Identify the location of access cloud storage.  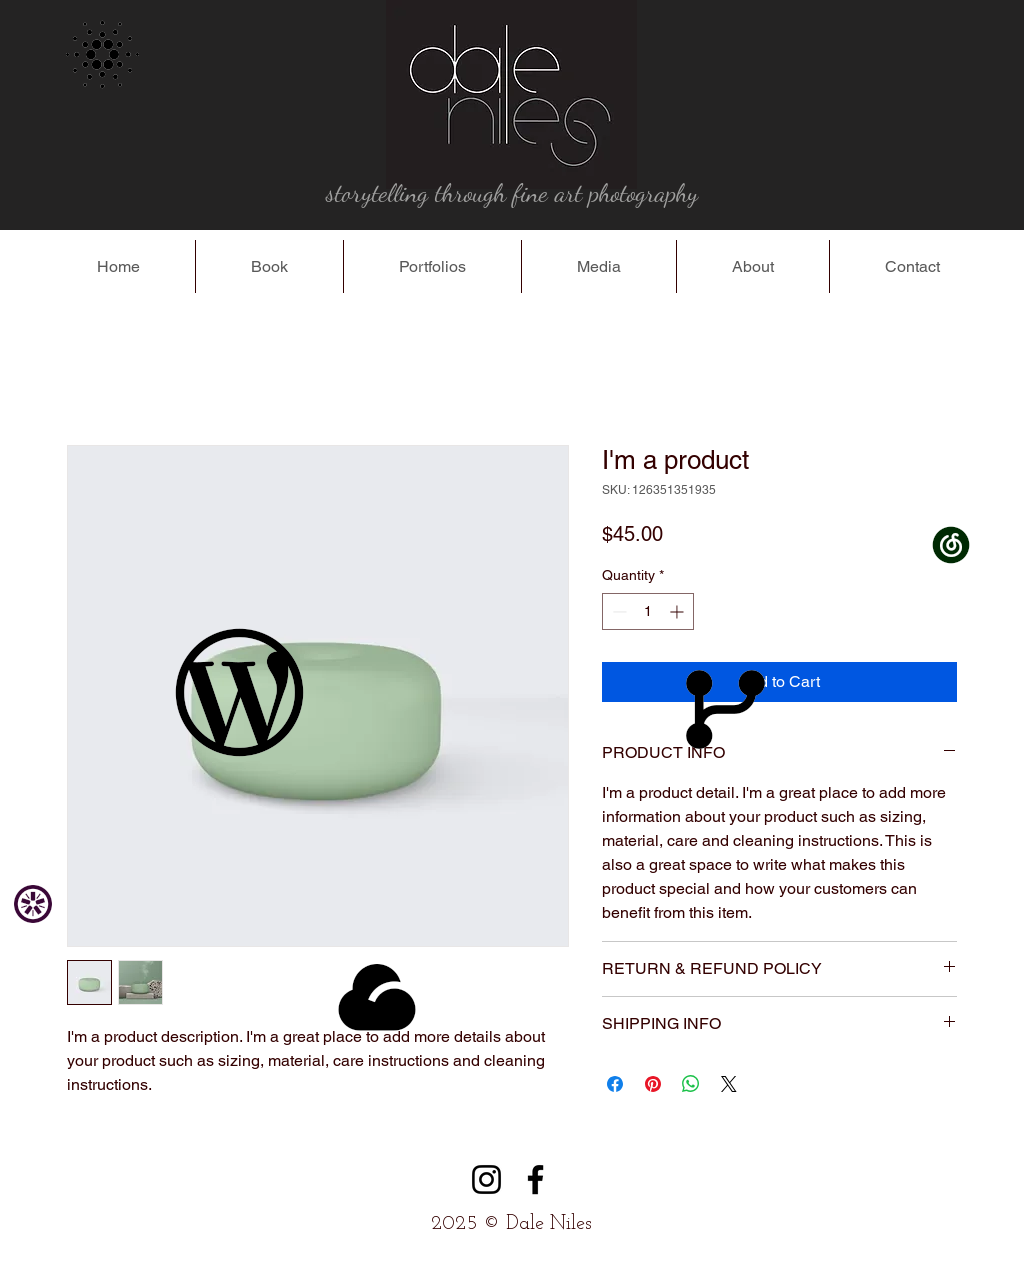
(377, 999).